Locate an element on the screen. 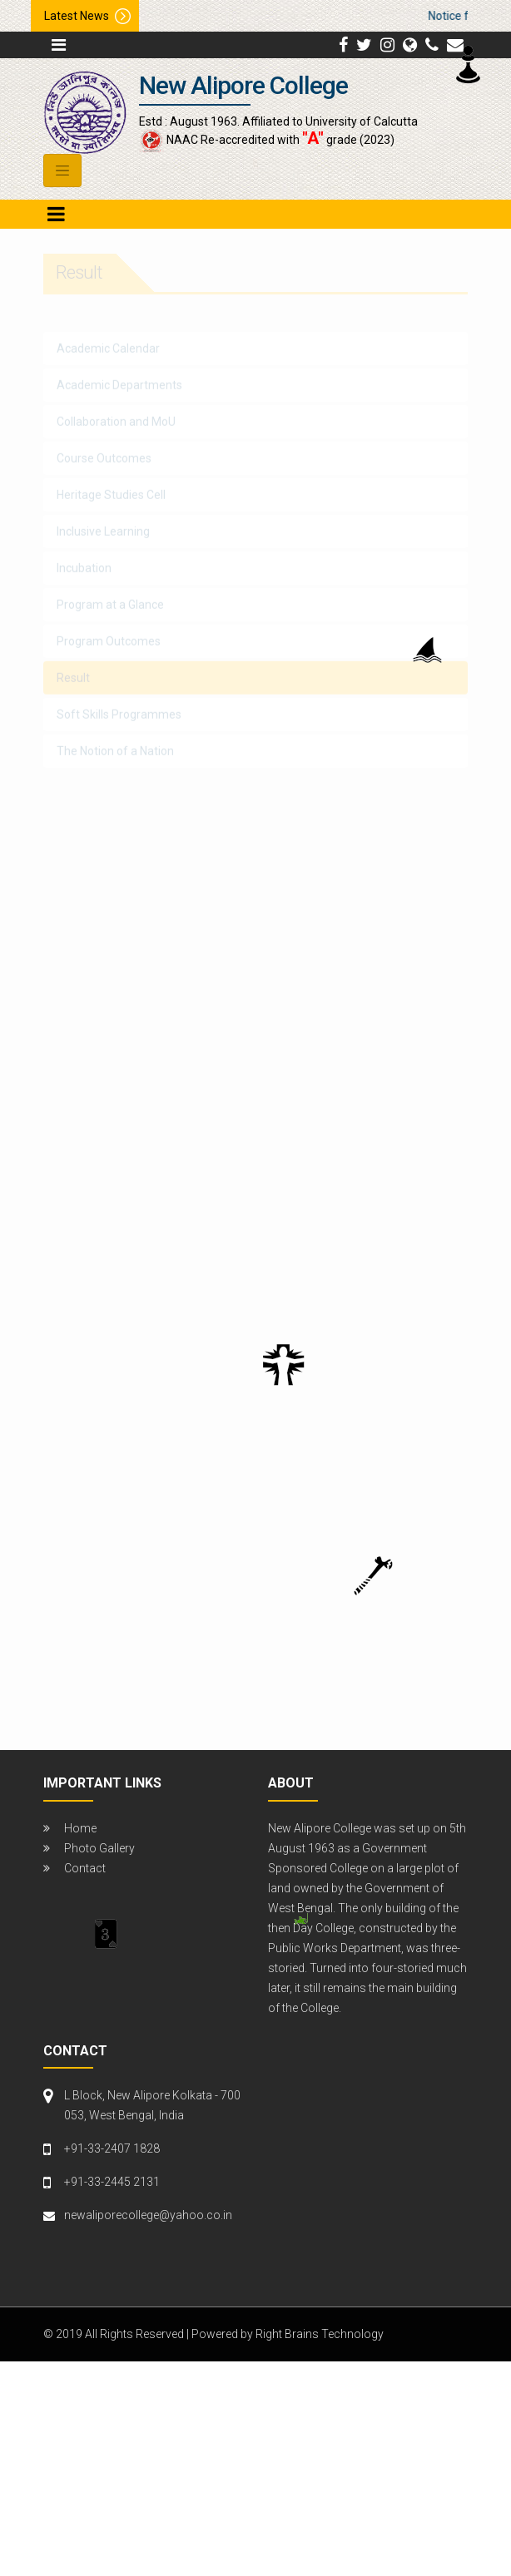 Image resolution: width=511 pixels, height=2576 pixels. play the three of hearts card is located at coordinates (106, 1934).